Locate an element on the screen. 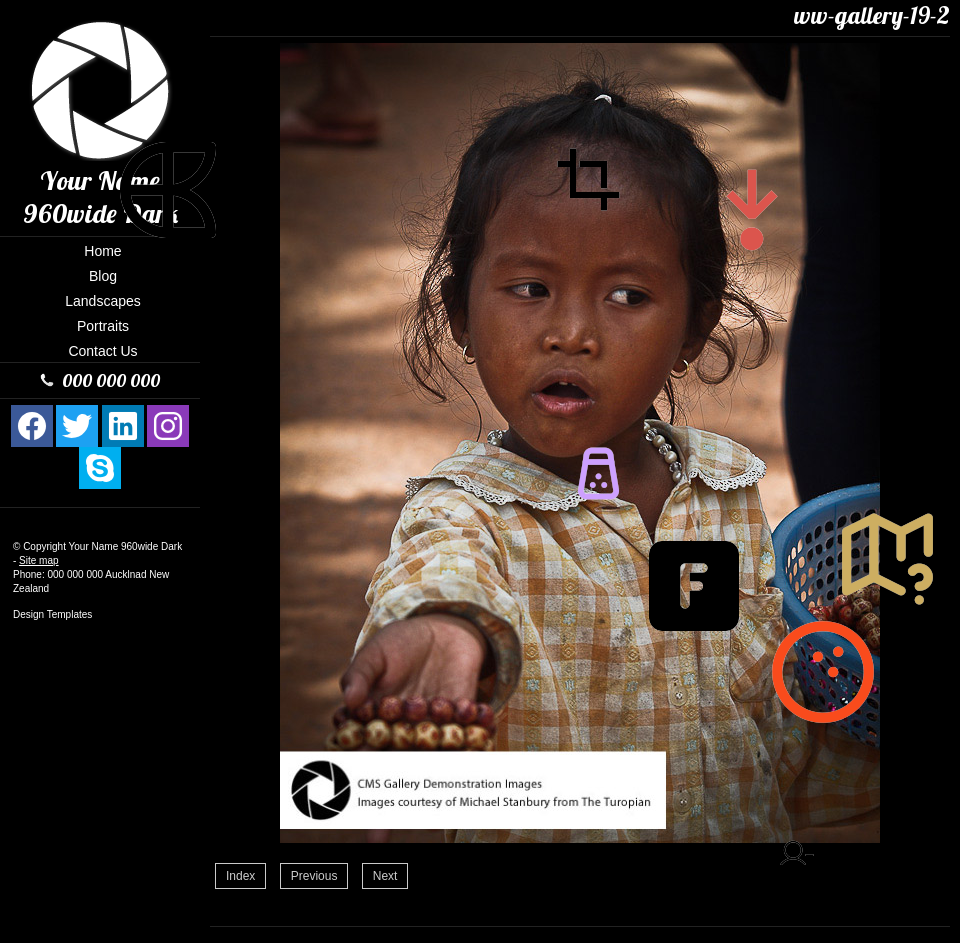 This screenshot has height=943, width=960. adjust salt or seasoning preferences is located at coordinates (598, 473).